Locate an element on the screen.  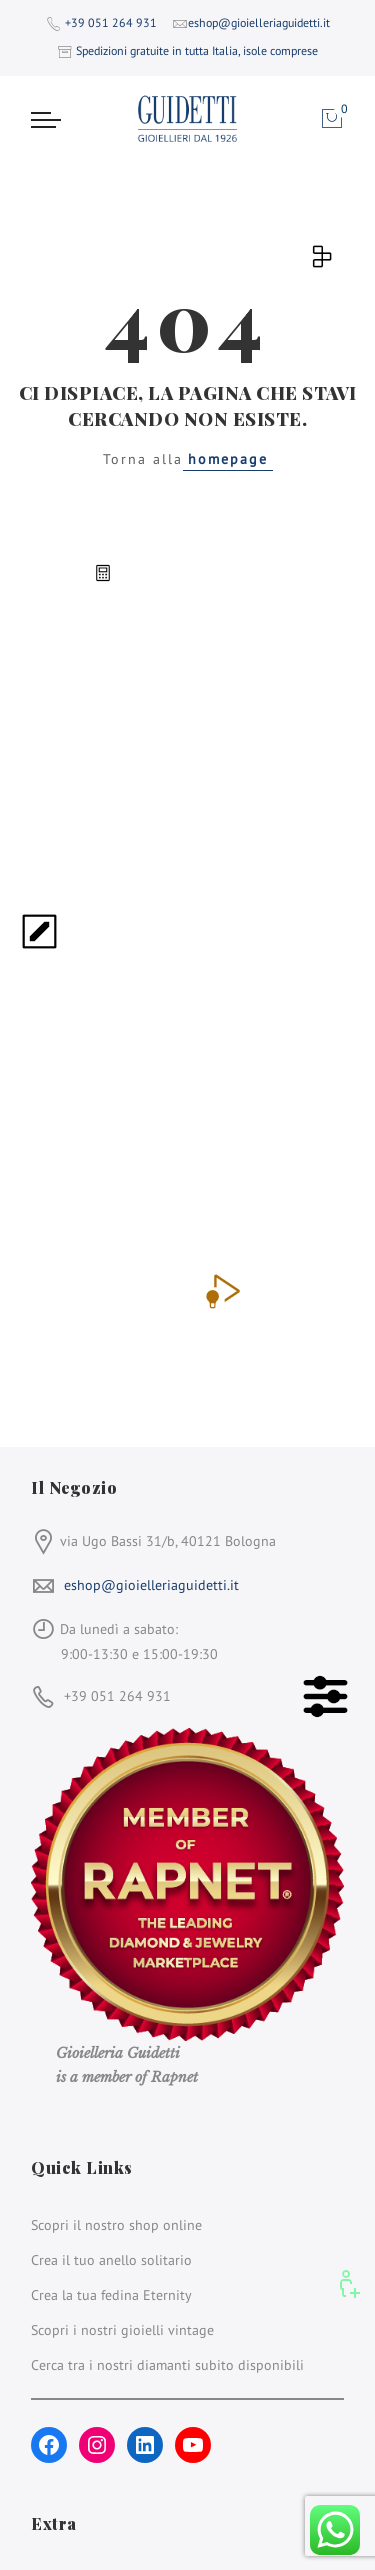
open replit coding environment is located at coordinates (320, 256).